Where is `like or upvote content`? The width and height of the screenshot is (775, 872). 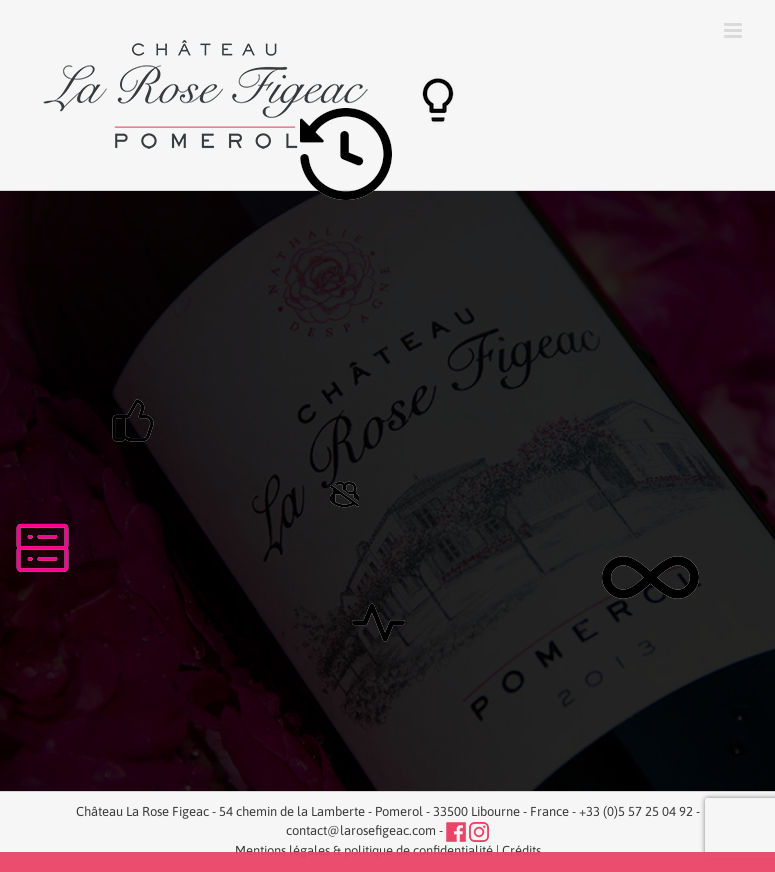
like or upvote content is located at coordinates (132, 421).